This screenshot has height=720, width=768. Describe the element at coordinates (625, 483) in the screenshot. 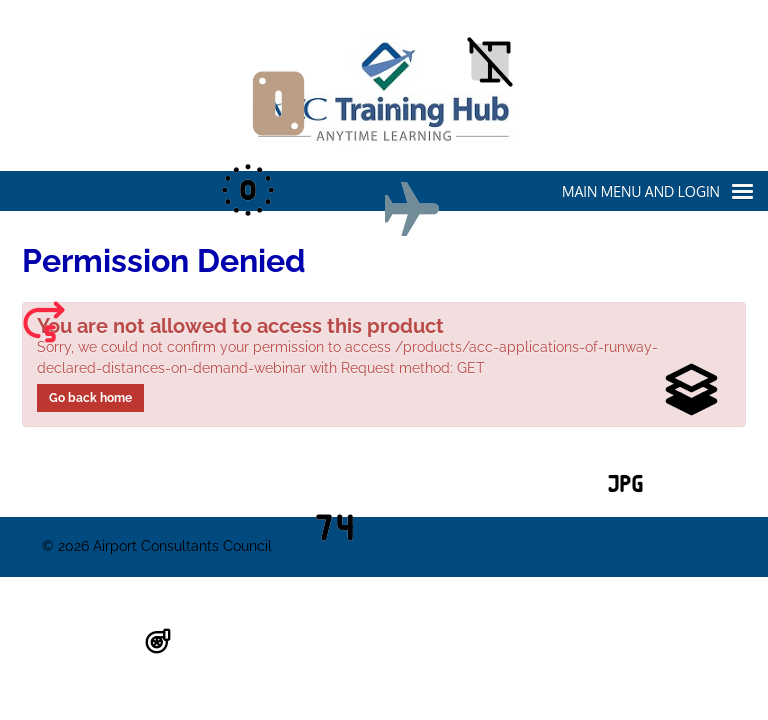

I see `indicates a JPG image file type` at that location.